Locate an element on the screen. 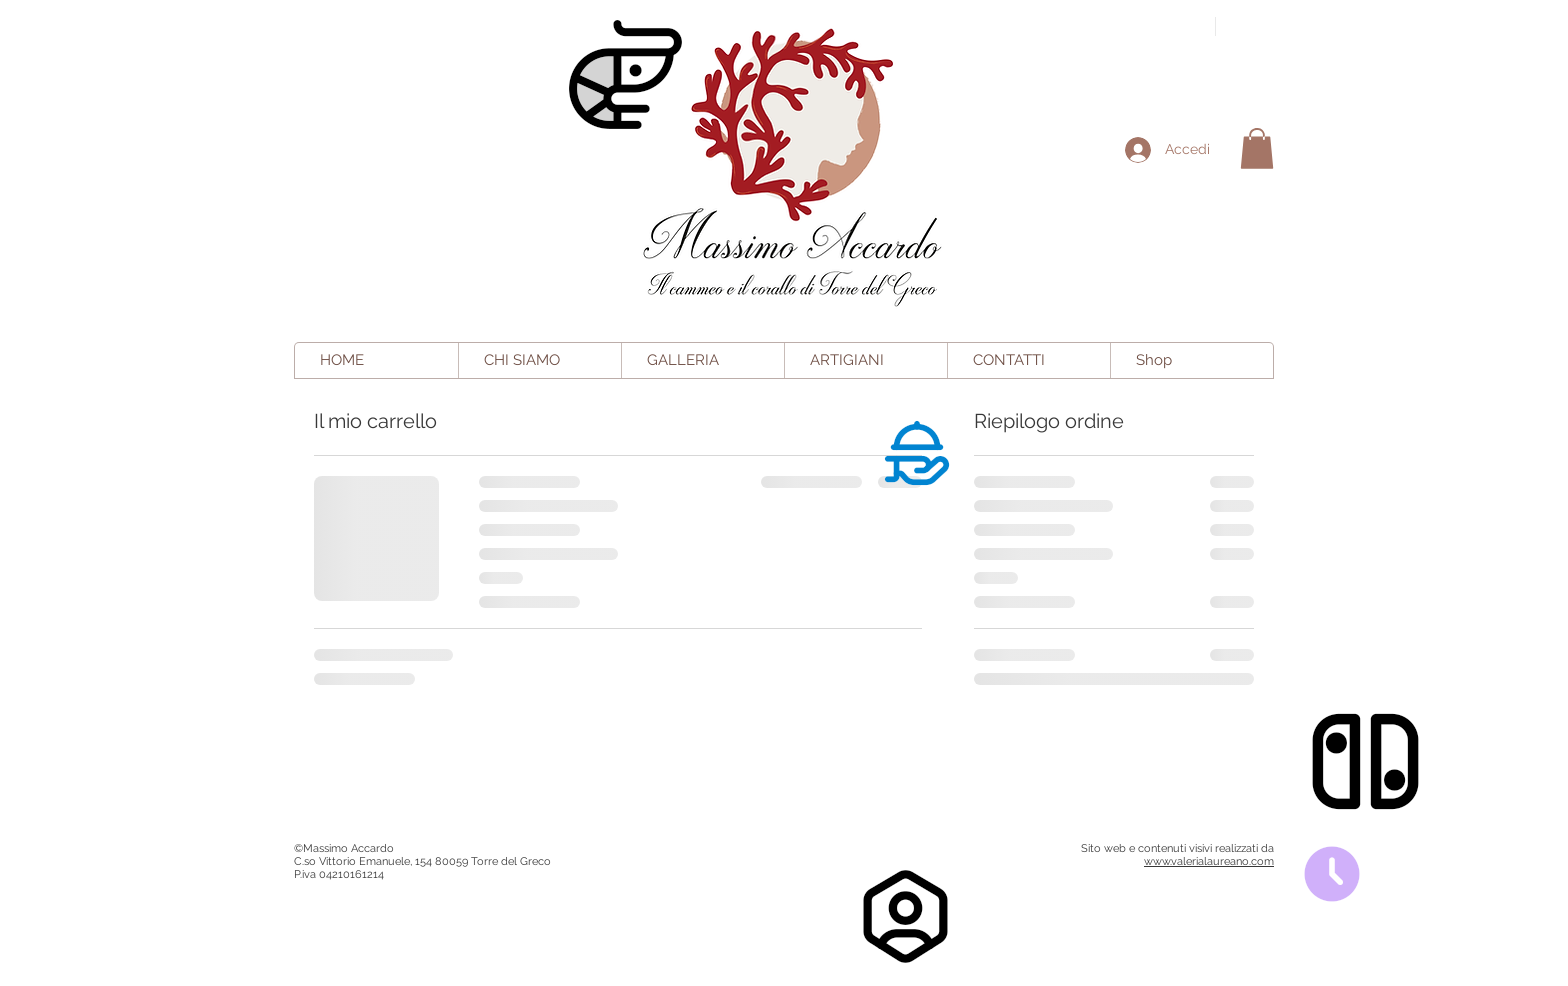 The image size is (1568, 986). food delivery or catering service is located at coordinates (917, 453).